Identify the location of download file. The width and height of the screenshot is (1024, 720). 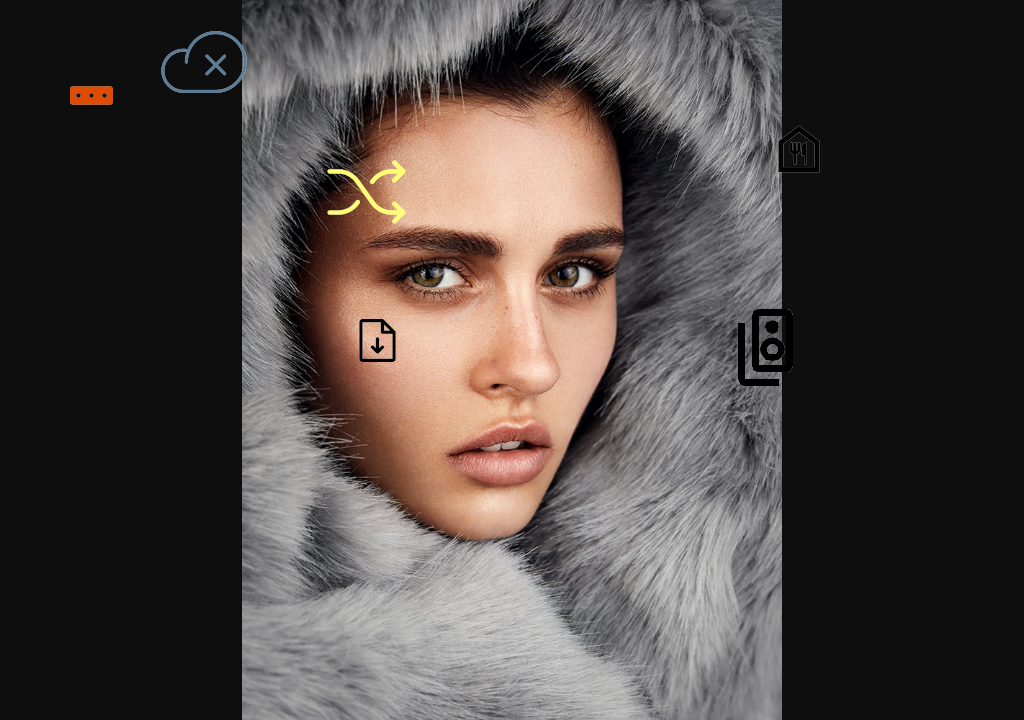
(377, 340).